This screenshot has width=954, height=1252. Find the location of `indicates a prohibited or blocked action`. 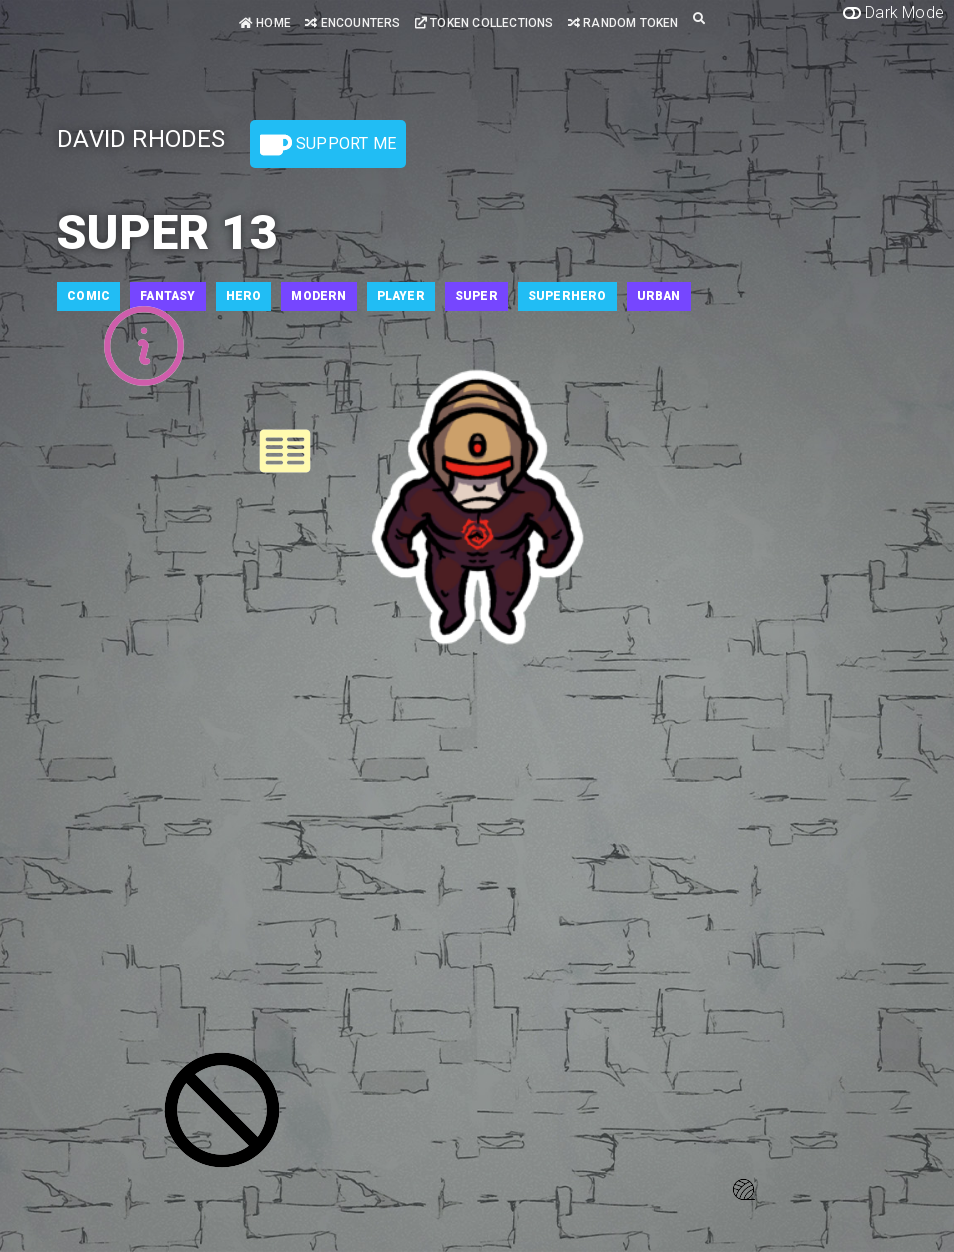

indicates a prohibited or blocked action is located at coordinates (222, 1110).